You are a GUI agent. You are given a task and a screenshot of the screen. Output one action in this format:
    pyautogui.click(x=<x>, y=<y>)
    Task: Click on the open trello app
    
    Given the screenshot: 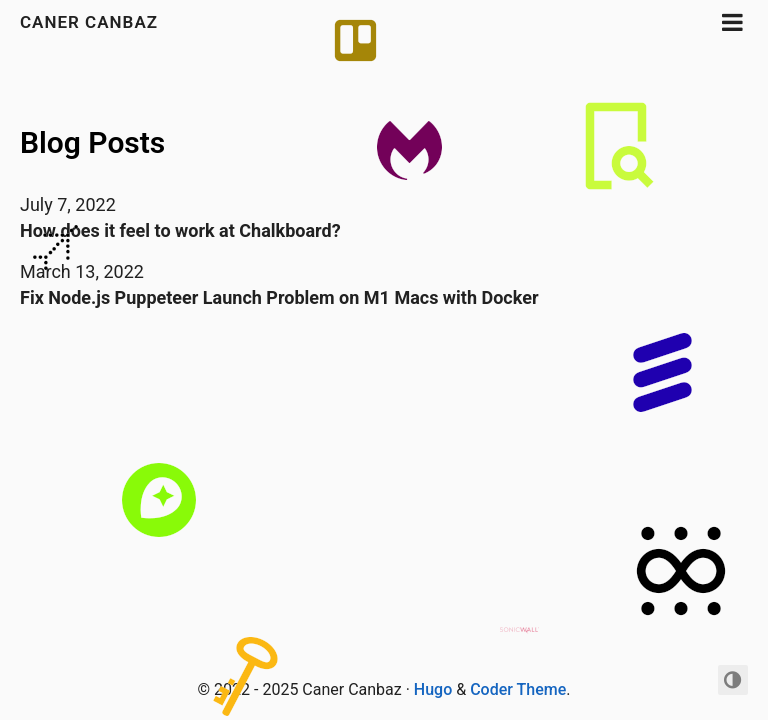 What is the action you would take?
    pyautogui.click(x=355, y=40)
    